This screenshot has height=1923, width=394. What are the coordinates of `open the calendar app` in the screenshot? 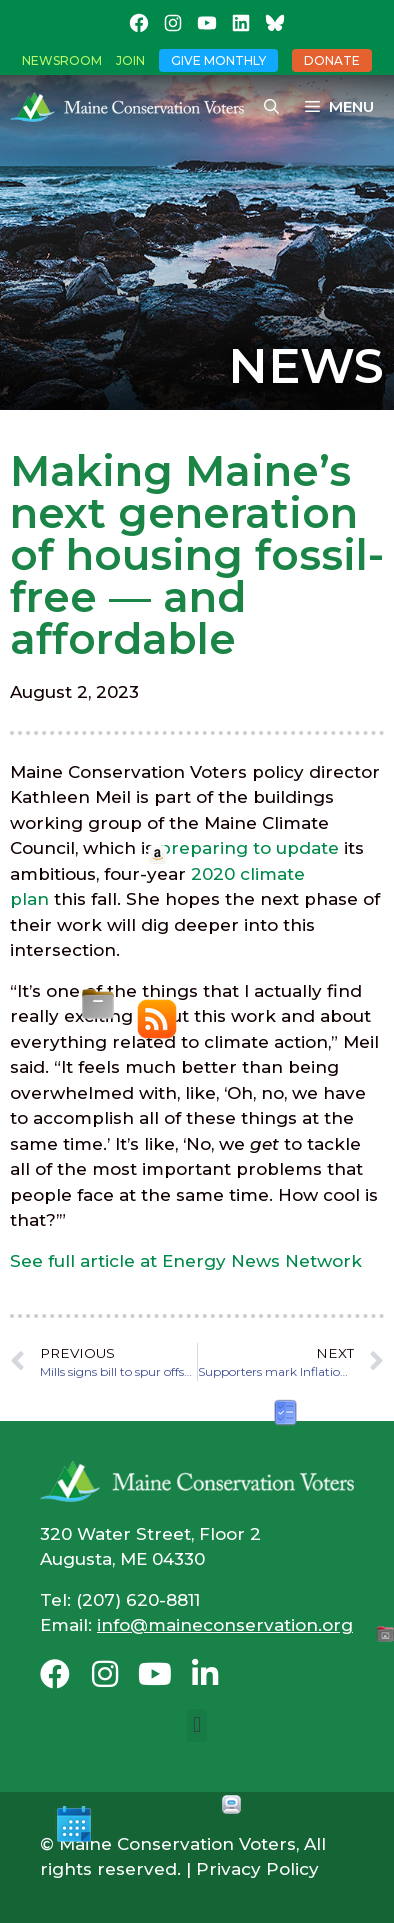 It's located at (74, 1825).